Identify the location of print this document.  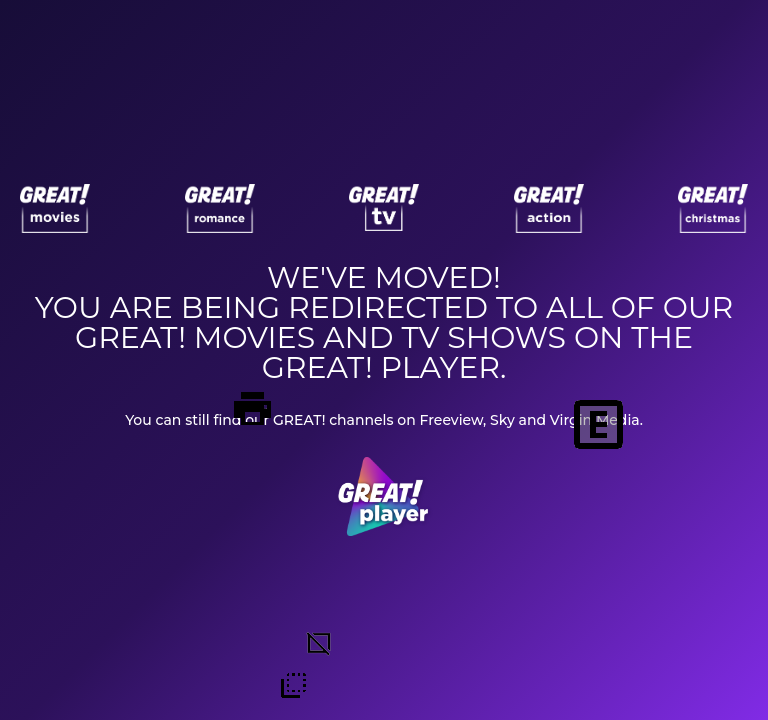
(252, 408).